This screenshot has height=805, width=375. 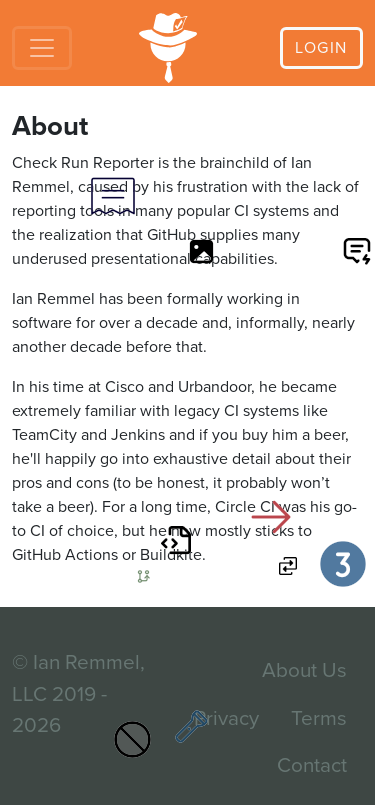 What do you see at coordinates (271, 517) in the screenshot?
I see `navigate to the next item or screen` at bounding box center [271, 517].